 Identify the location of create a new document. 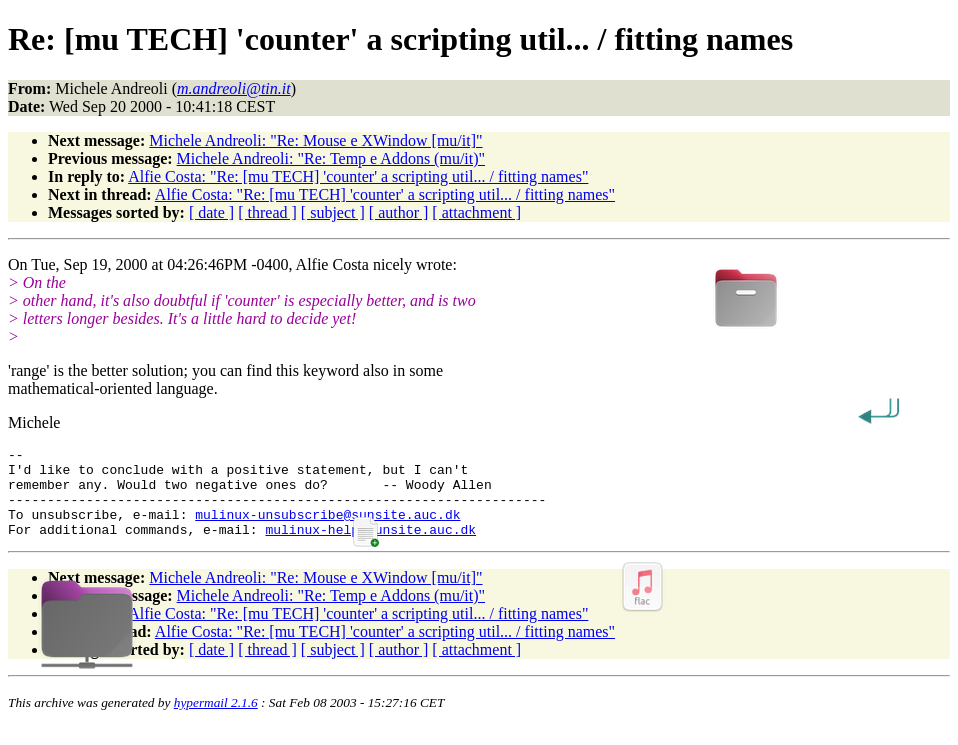
(365, 531).